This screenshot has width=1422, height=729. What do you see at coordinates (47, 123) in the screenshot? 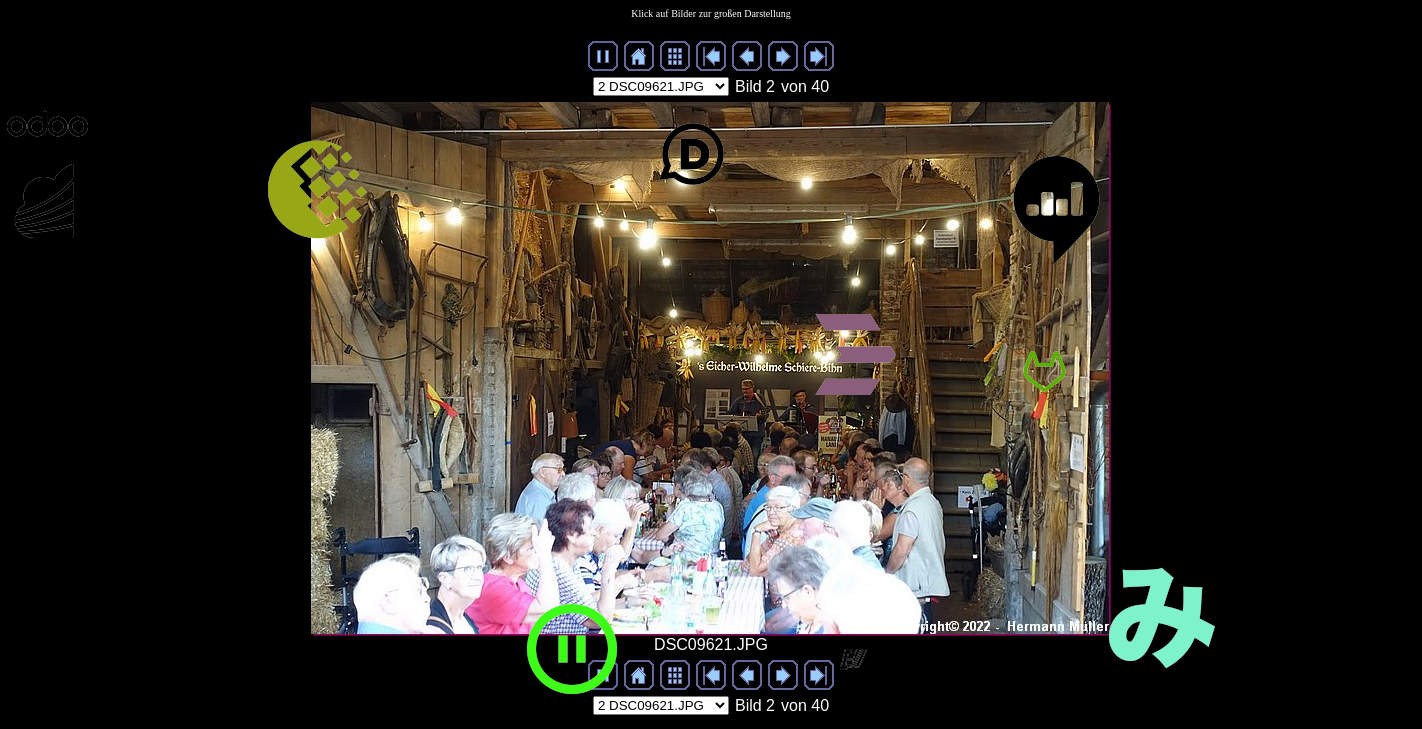
I see `open odoo business management app` at bounding box center [47, 123].